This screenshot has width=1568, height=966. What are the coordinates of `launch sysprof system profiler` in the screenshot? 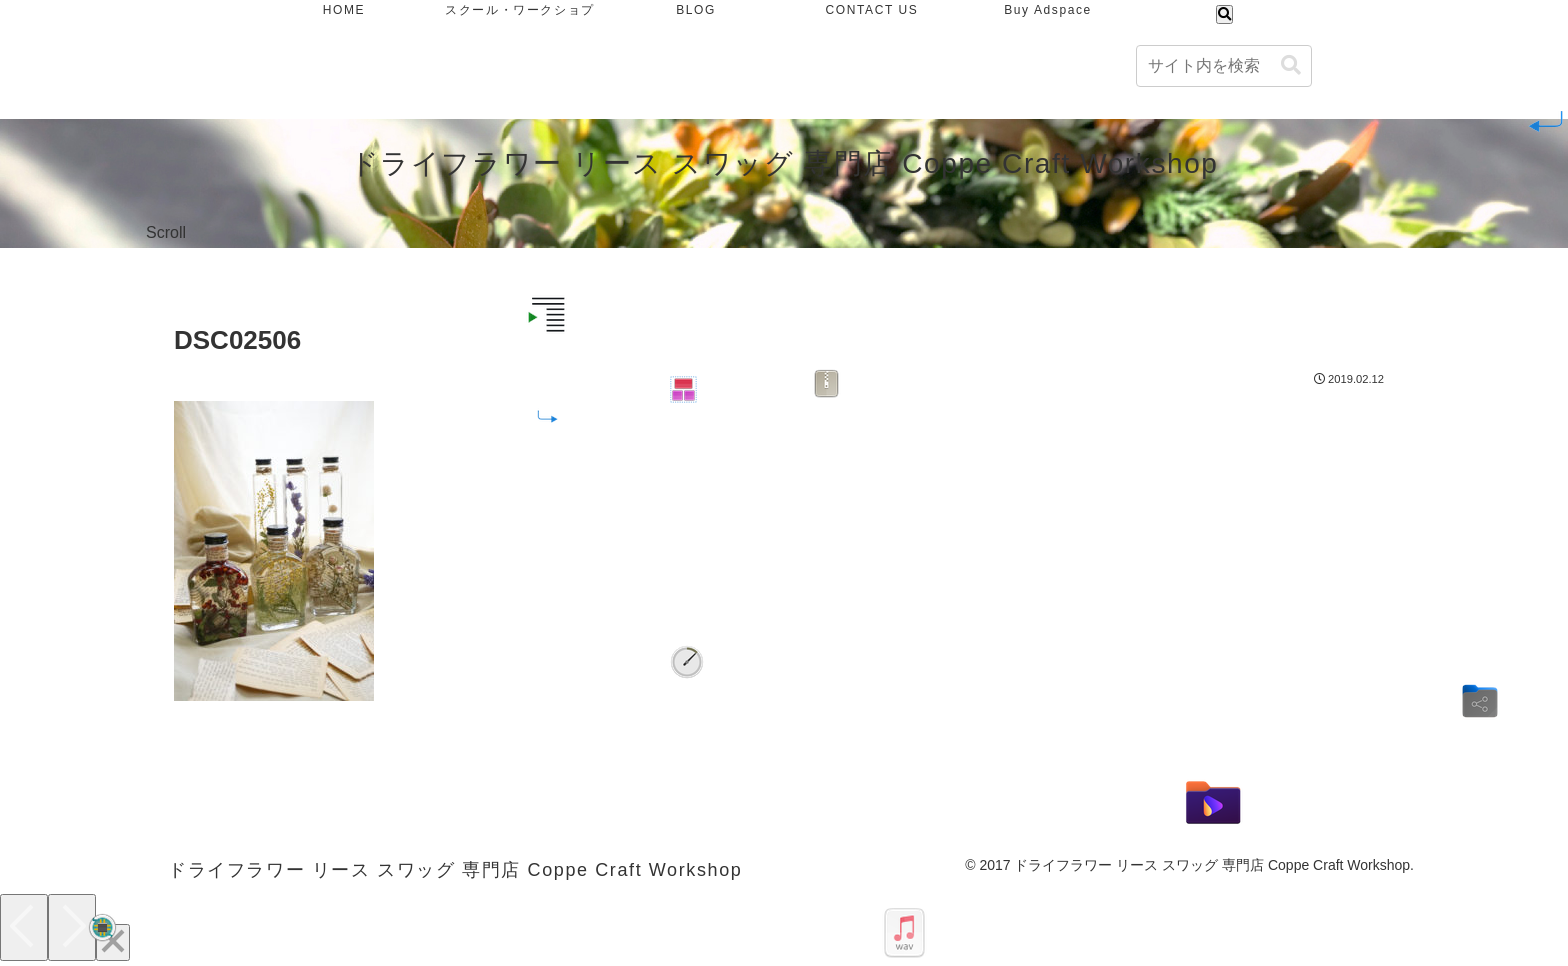 It's located at (687, 662).